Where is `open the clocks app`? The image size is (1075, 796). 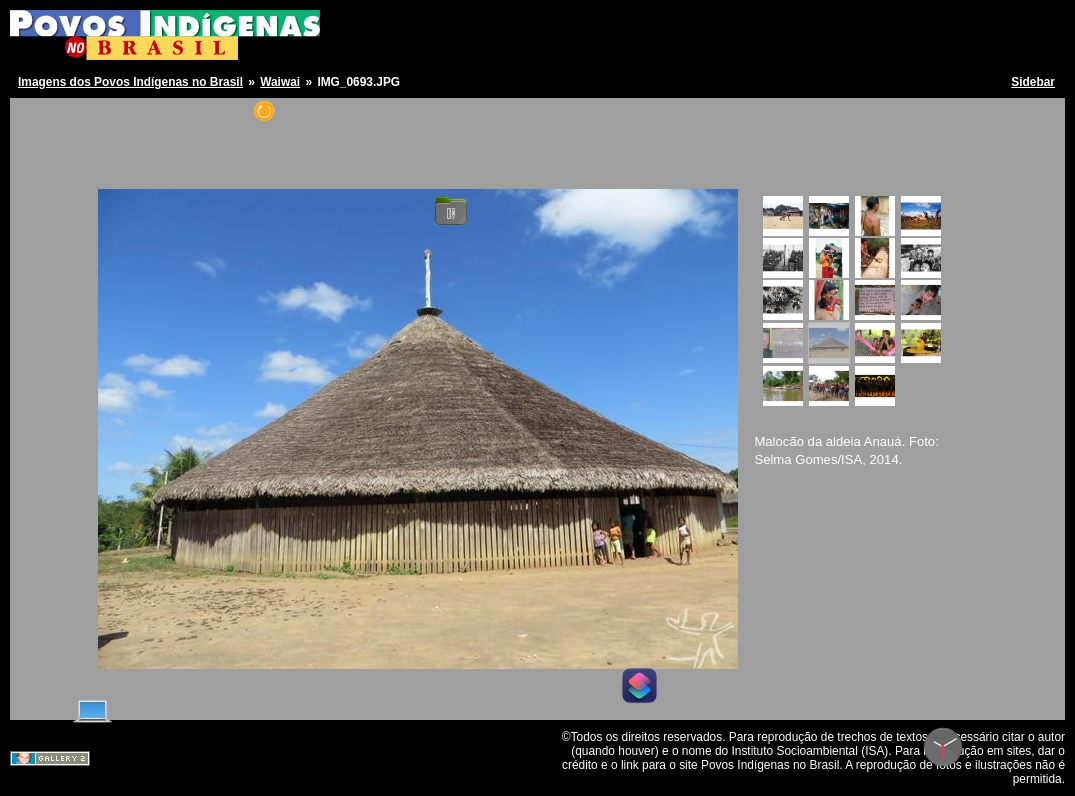
open the clocks app is located at coordinates (943, 747).